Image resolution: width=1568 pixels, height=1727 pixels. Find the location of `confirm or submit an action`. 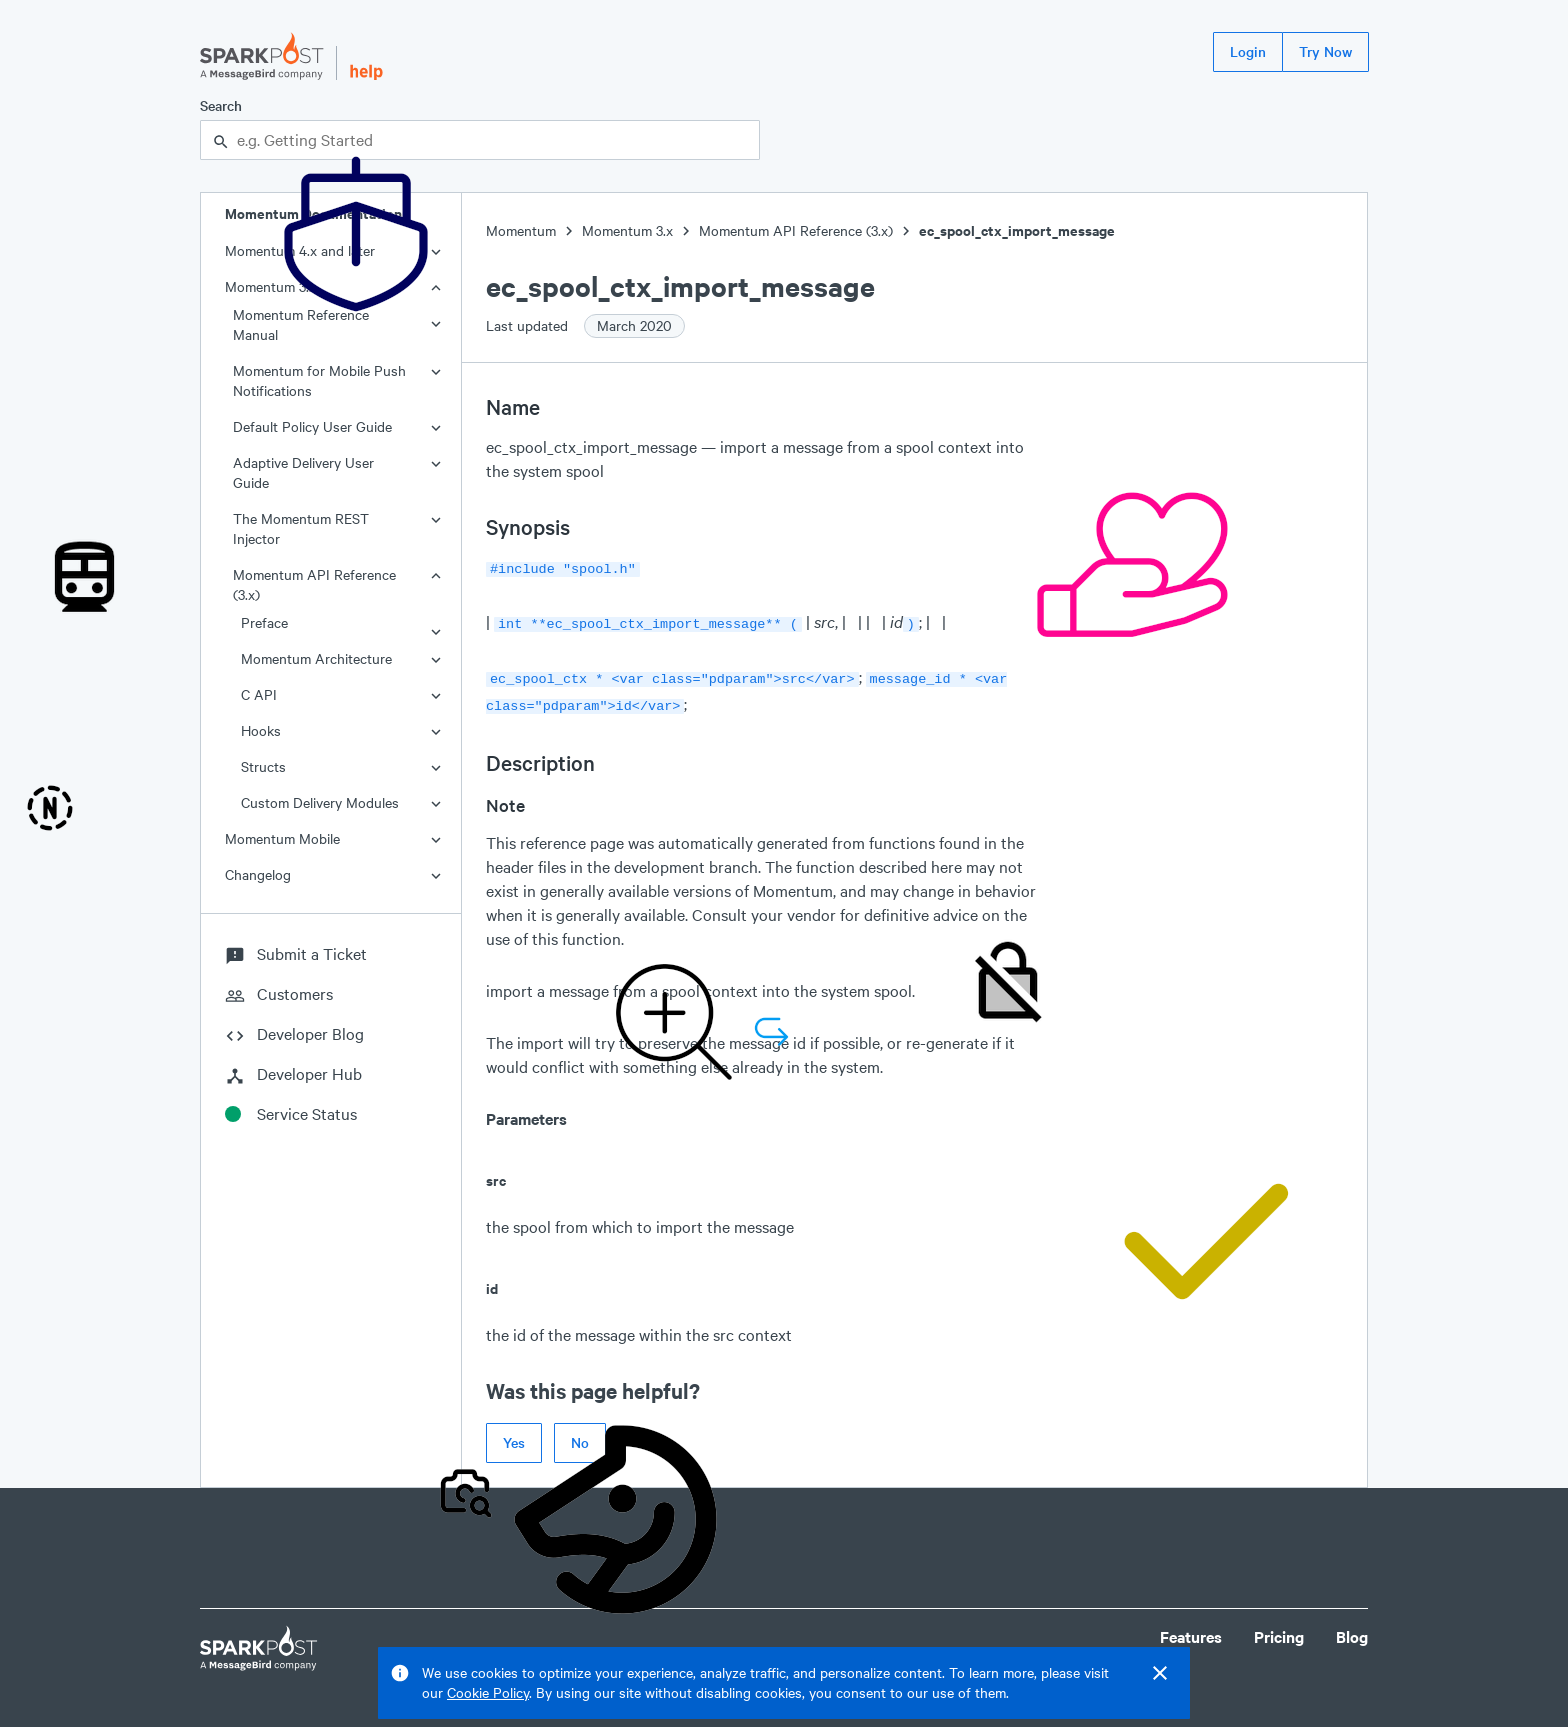

confirm or submit an action is located at coordinates (1201, 1241).